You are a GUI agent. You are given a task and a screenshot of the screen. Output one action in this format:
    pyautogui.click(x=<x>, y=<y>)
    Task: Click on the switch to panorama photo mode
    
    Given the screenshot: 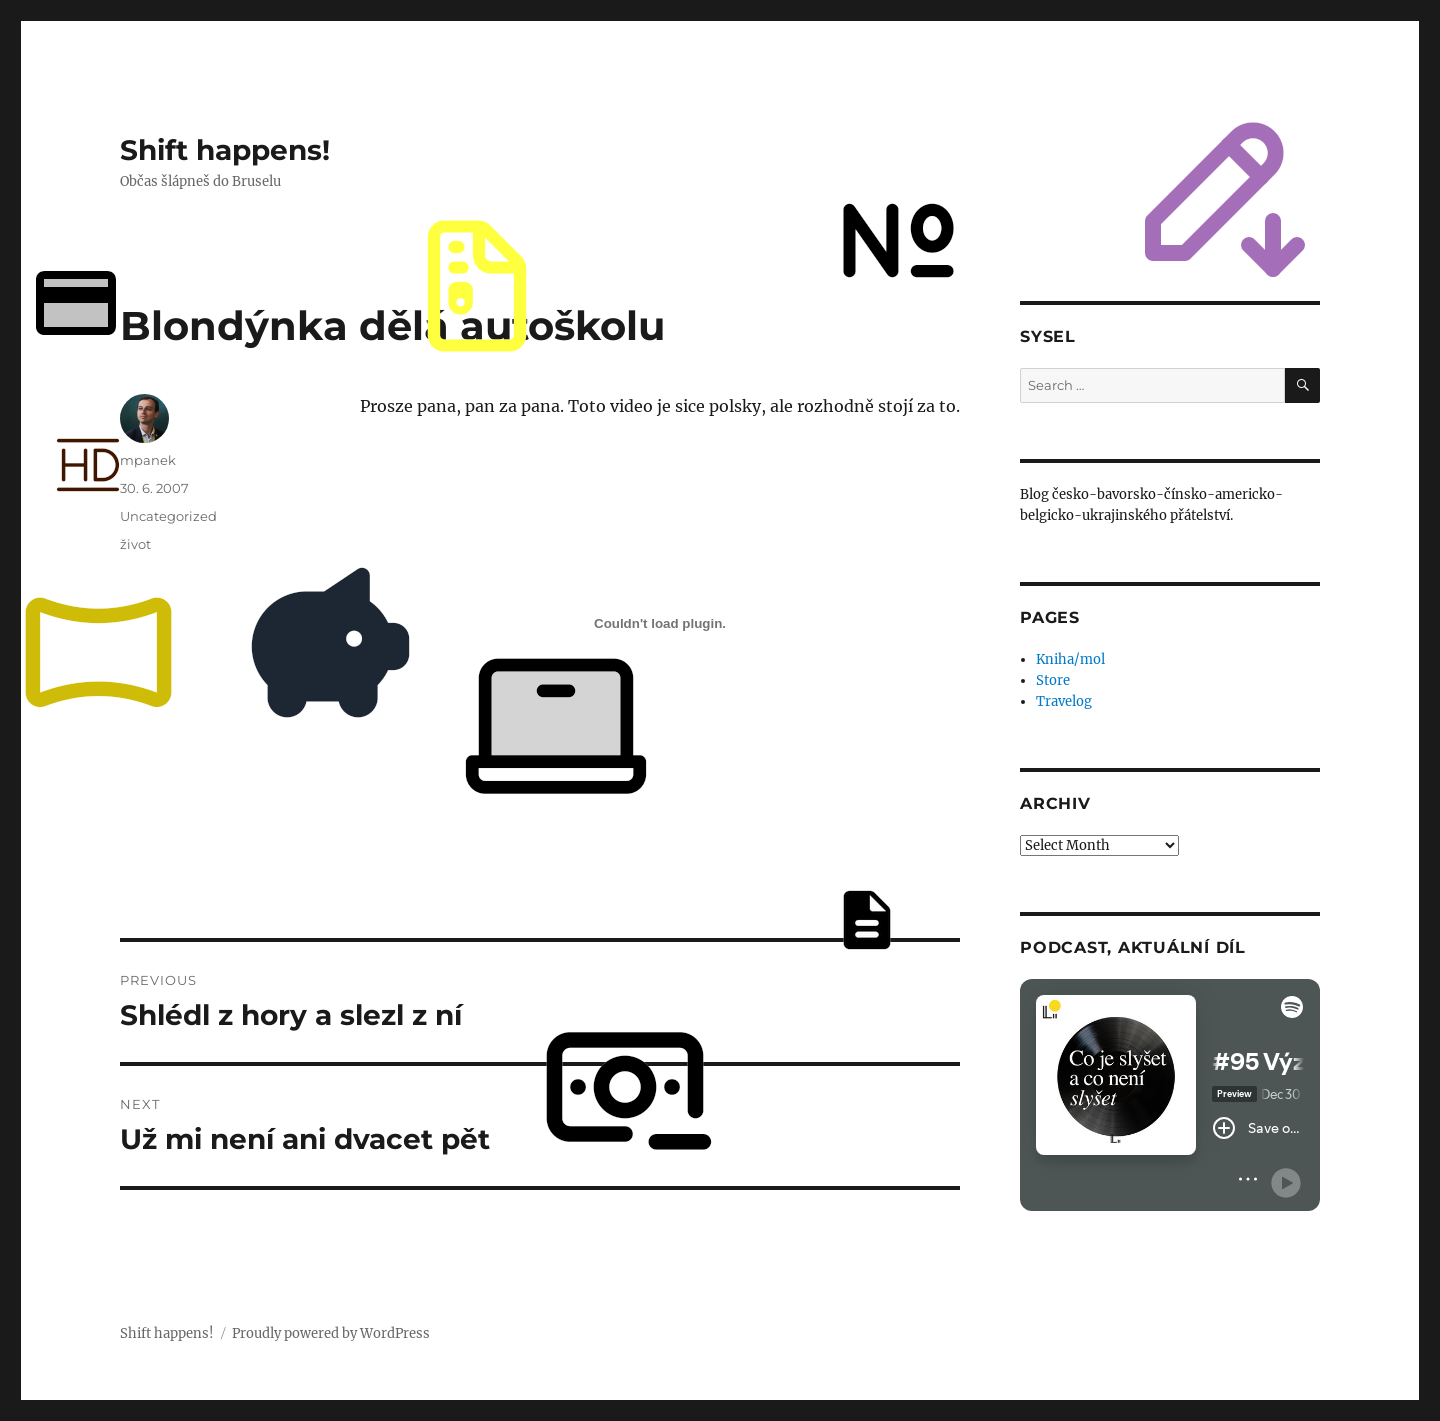 What is the action you would take?
    pyautogui.click(x=98, y=652)
    